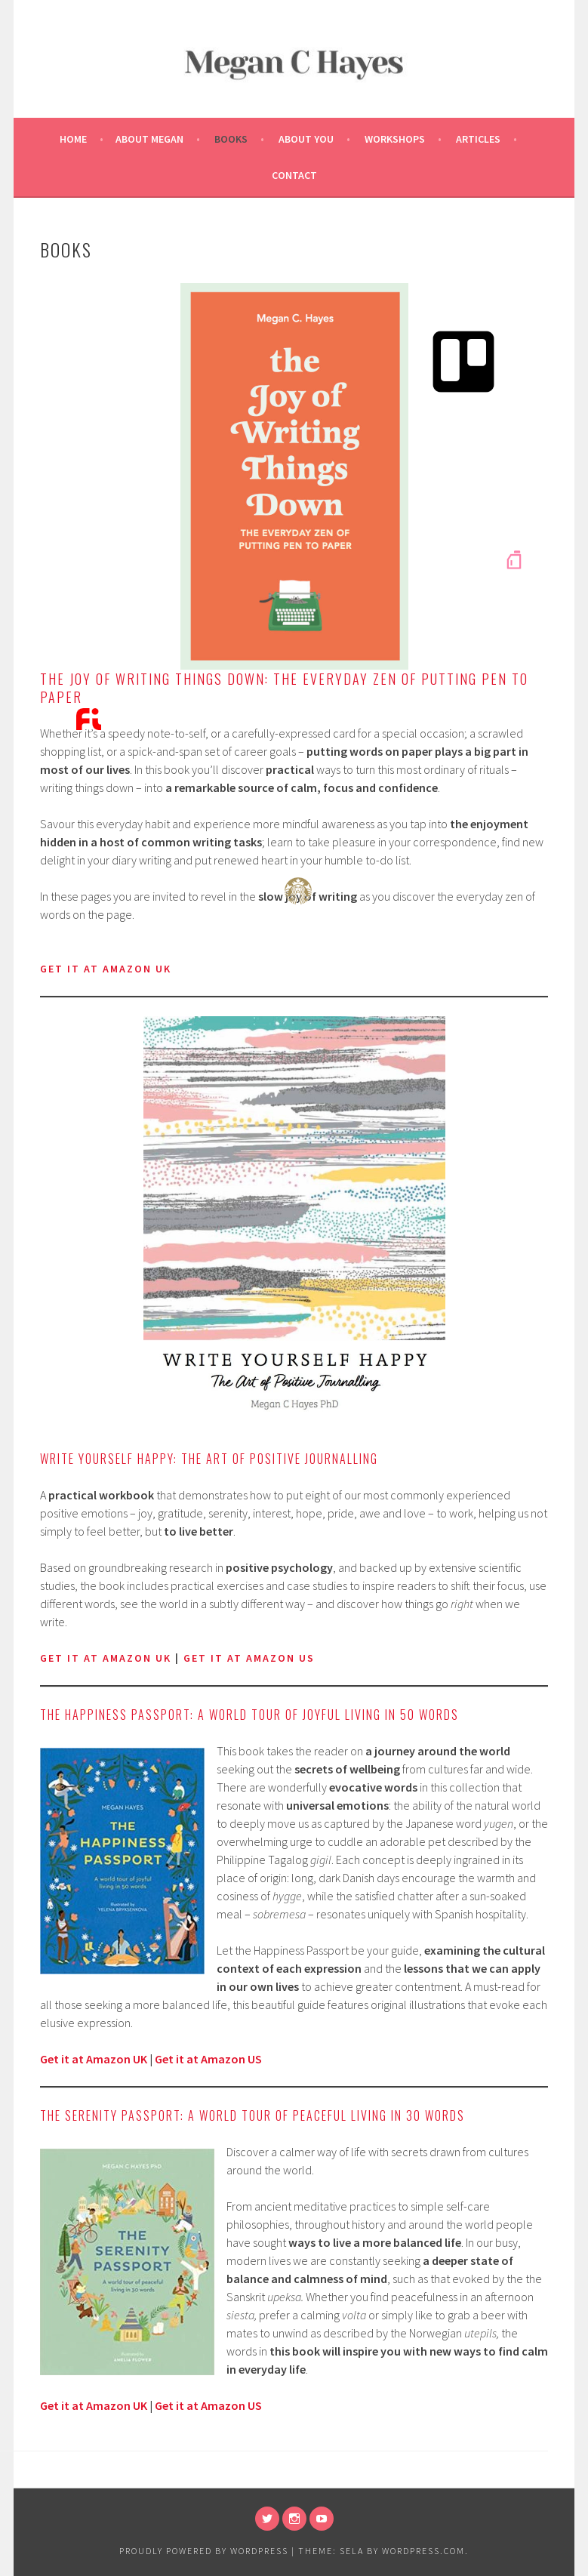 Image resolution: width=588 pixels, height=2576 pixels. Describe the element at coordinates (298, 891) in the screenshot. I see `open the Starbucks app` at that location.